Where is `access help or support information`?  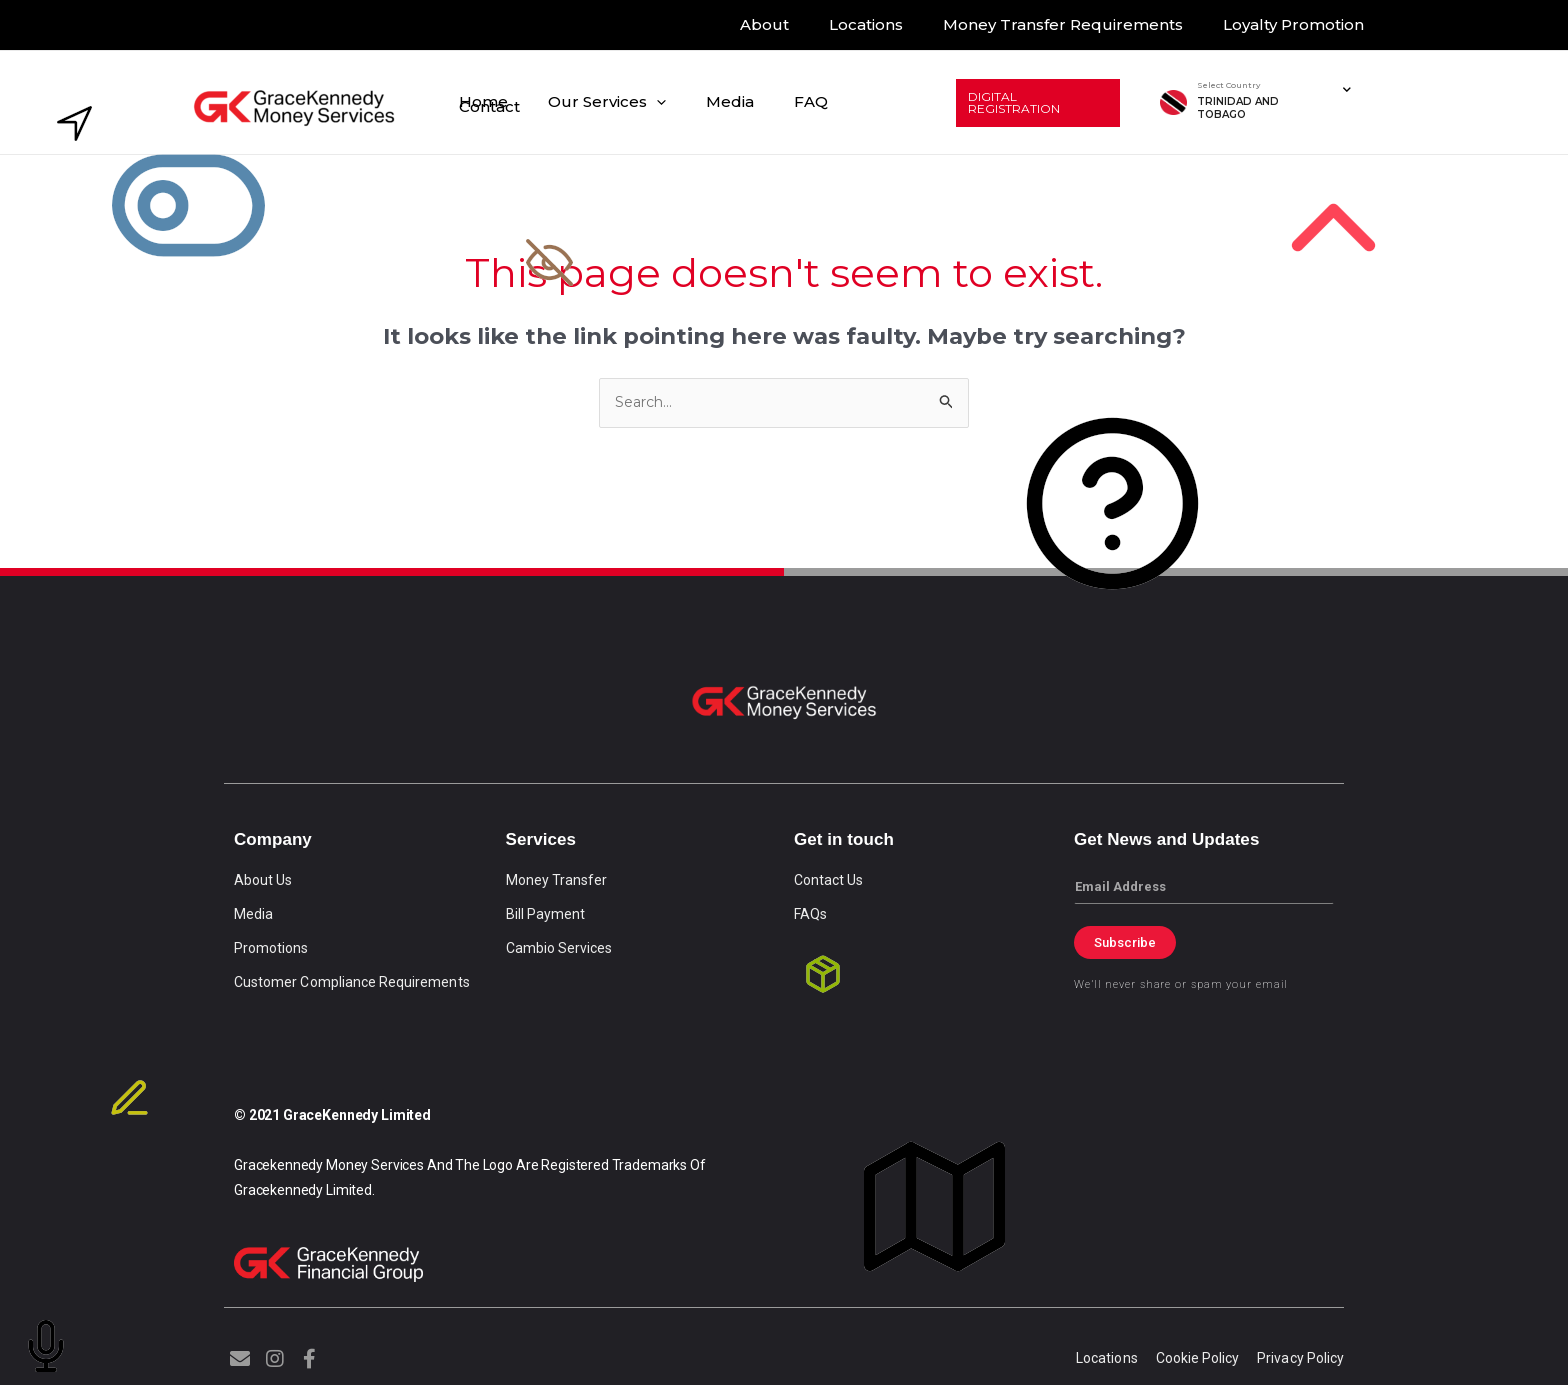
access help or support information is located at coordinates (1112, 503).